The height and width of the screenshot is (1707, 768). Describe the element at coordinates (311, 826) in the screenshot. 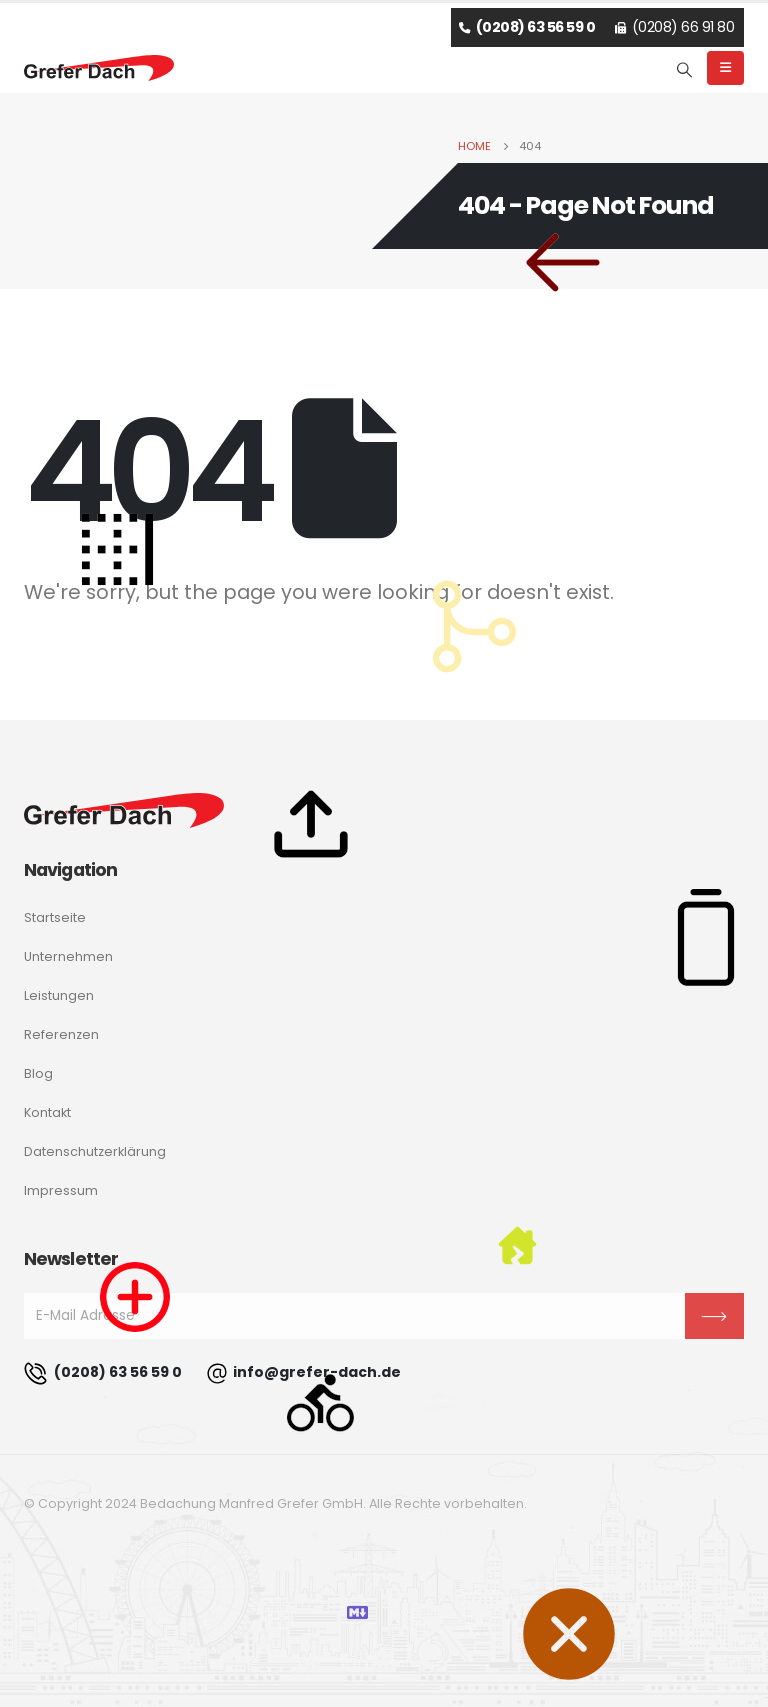

I see `upload a file or document` at that location.